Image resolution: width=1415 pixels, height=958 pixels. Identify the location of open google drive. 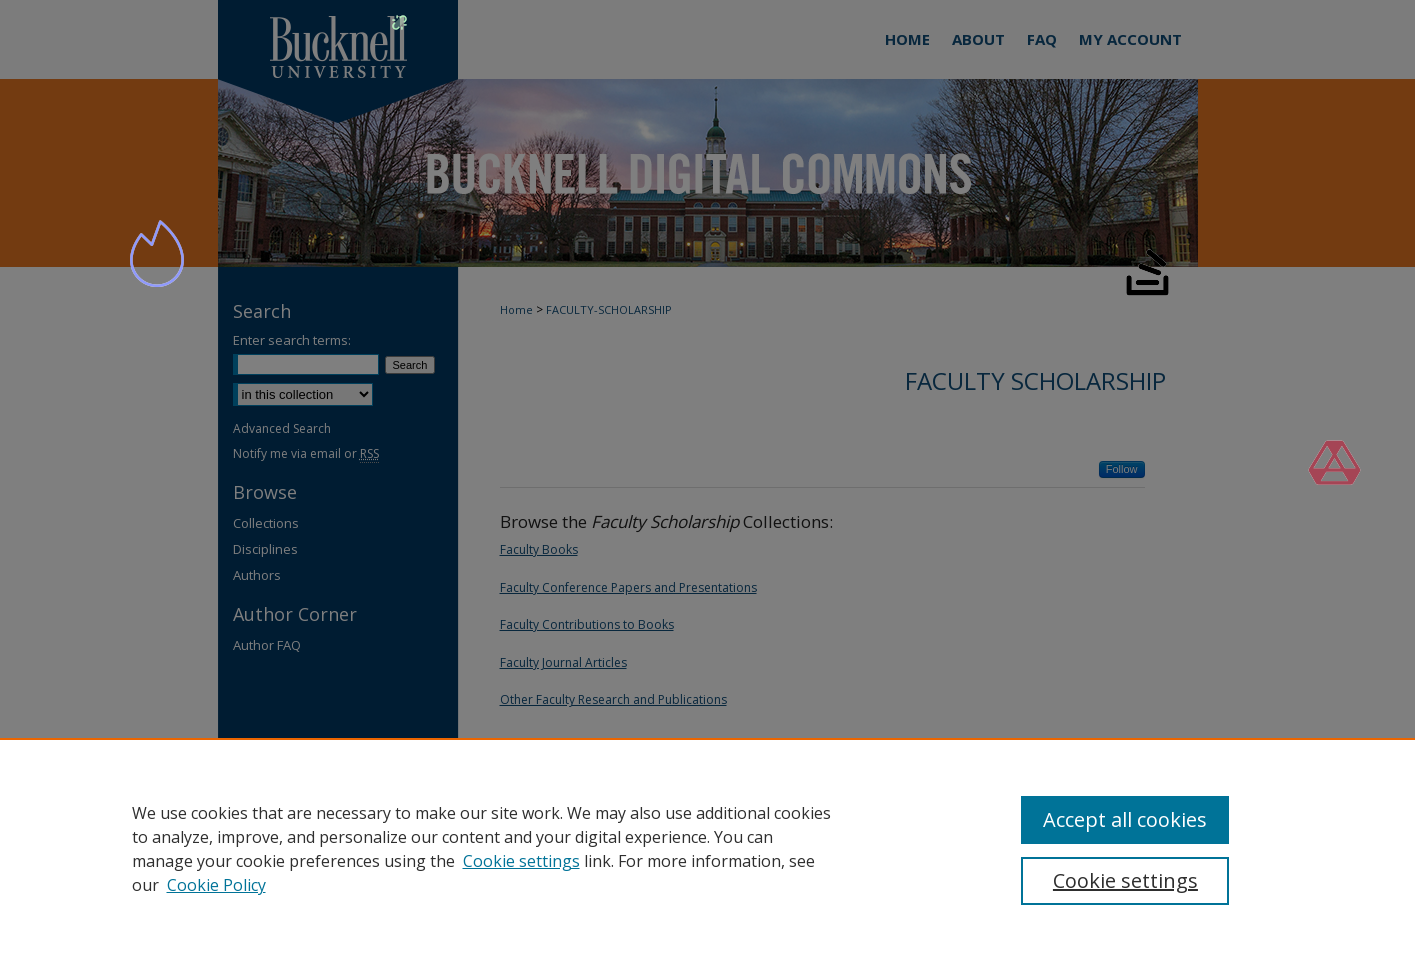
(1334, 464).